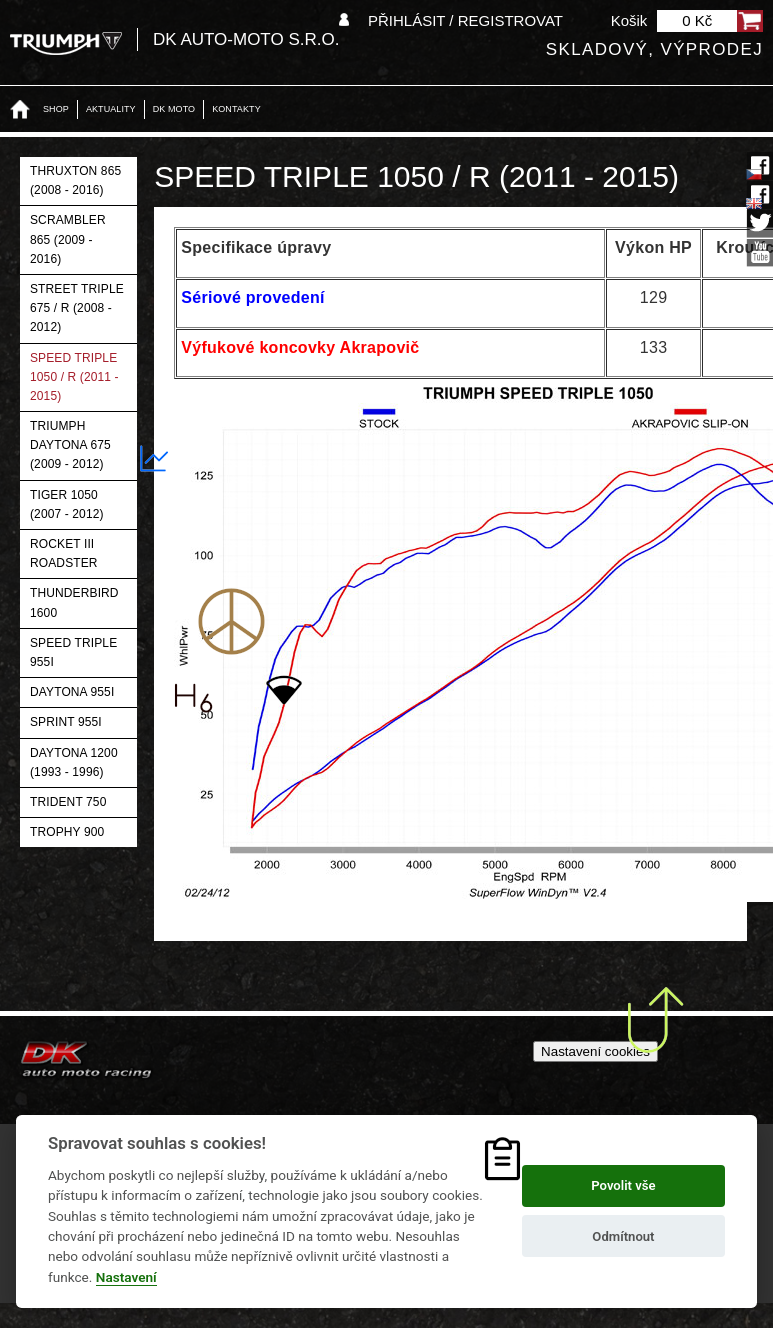  What do you see at coordinates (502, 1159) in the screenshot?
I see `view clipboard contents` at bounding box center [502, 1159].